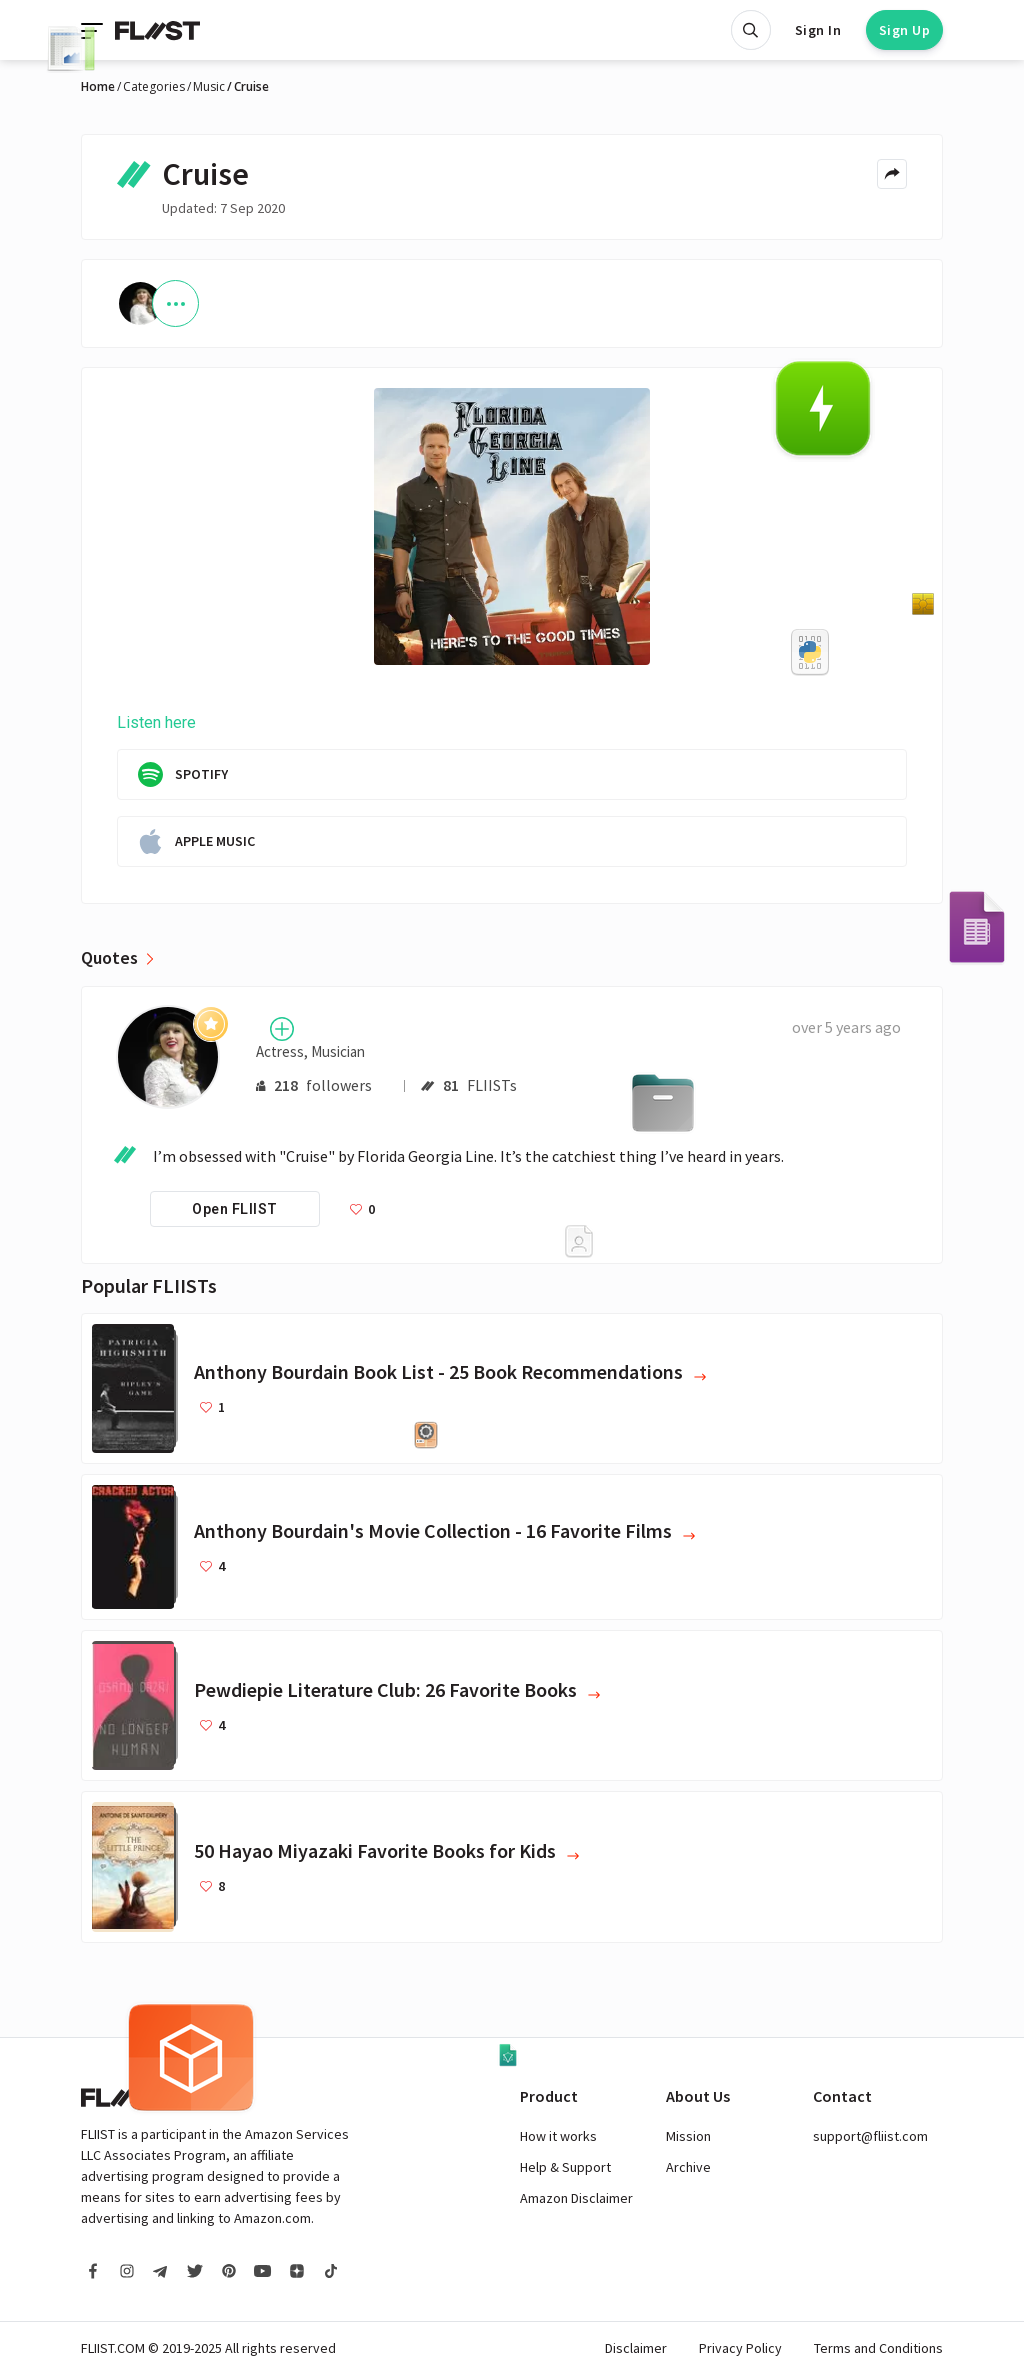 This screenshot has height=2375, width=1024. What do you see at coordinates (923, 604) in the screenshot?
I see `smart card or security token management` at bounding box center [923, 604].